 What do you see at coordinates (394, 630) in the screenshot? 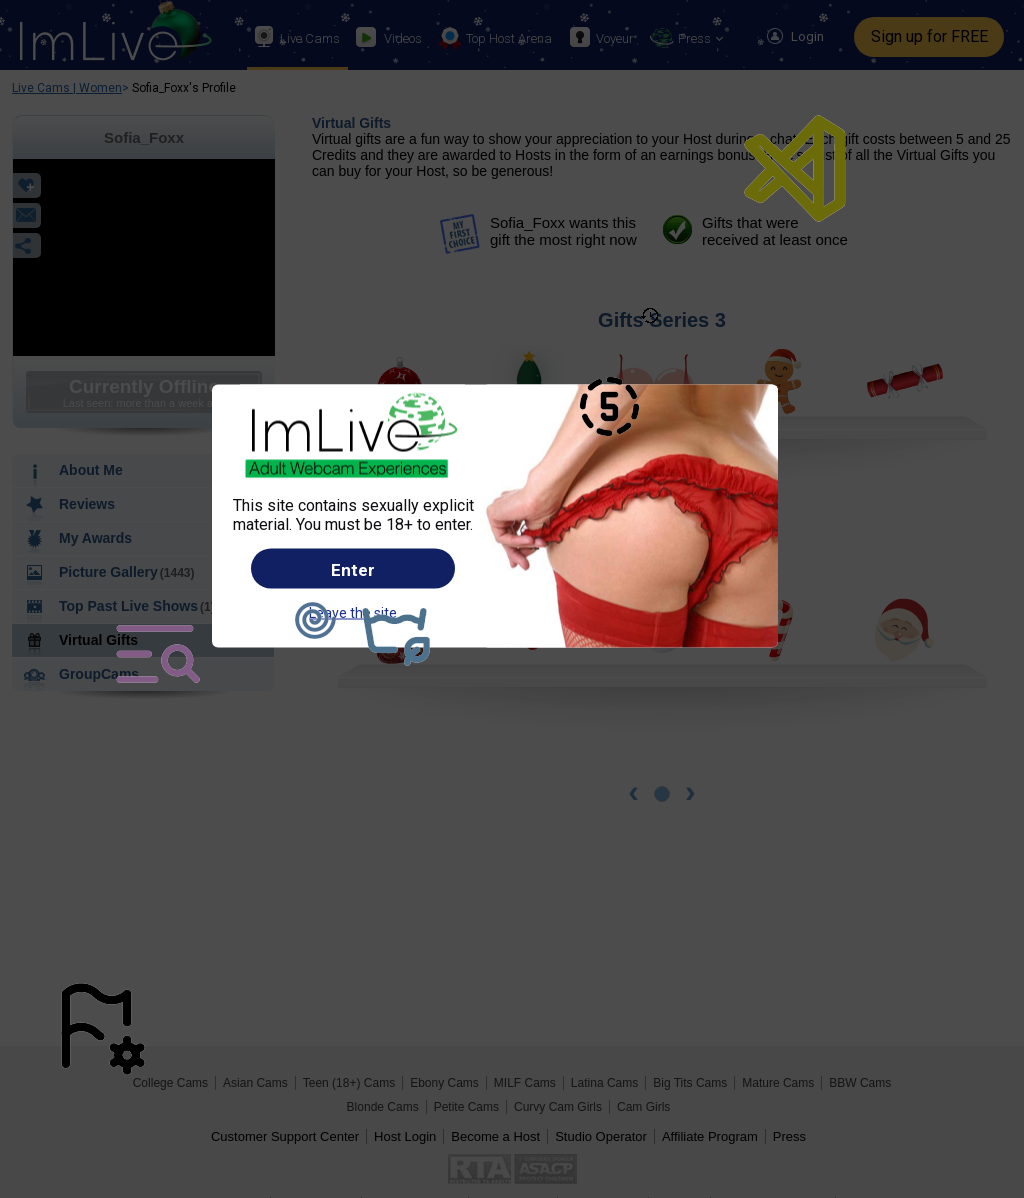
I see `select eco-friendly wash cycle` at bounding box center [394, 630].